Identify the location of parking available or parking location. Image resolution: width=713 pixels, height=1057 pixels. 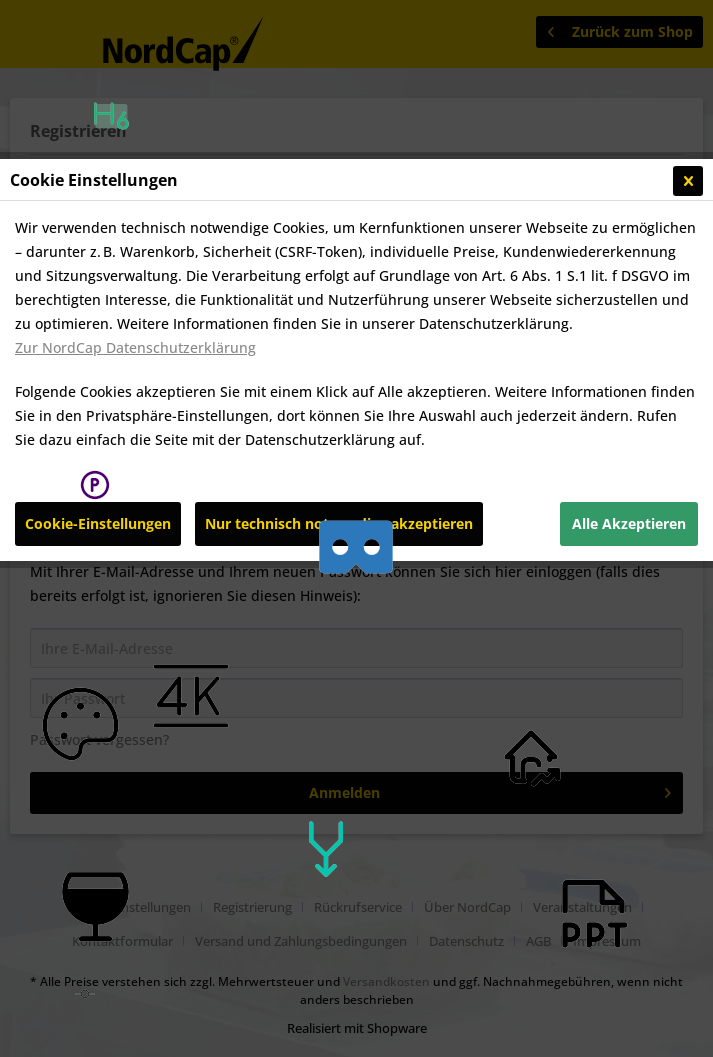
(95, 485).